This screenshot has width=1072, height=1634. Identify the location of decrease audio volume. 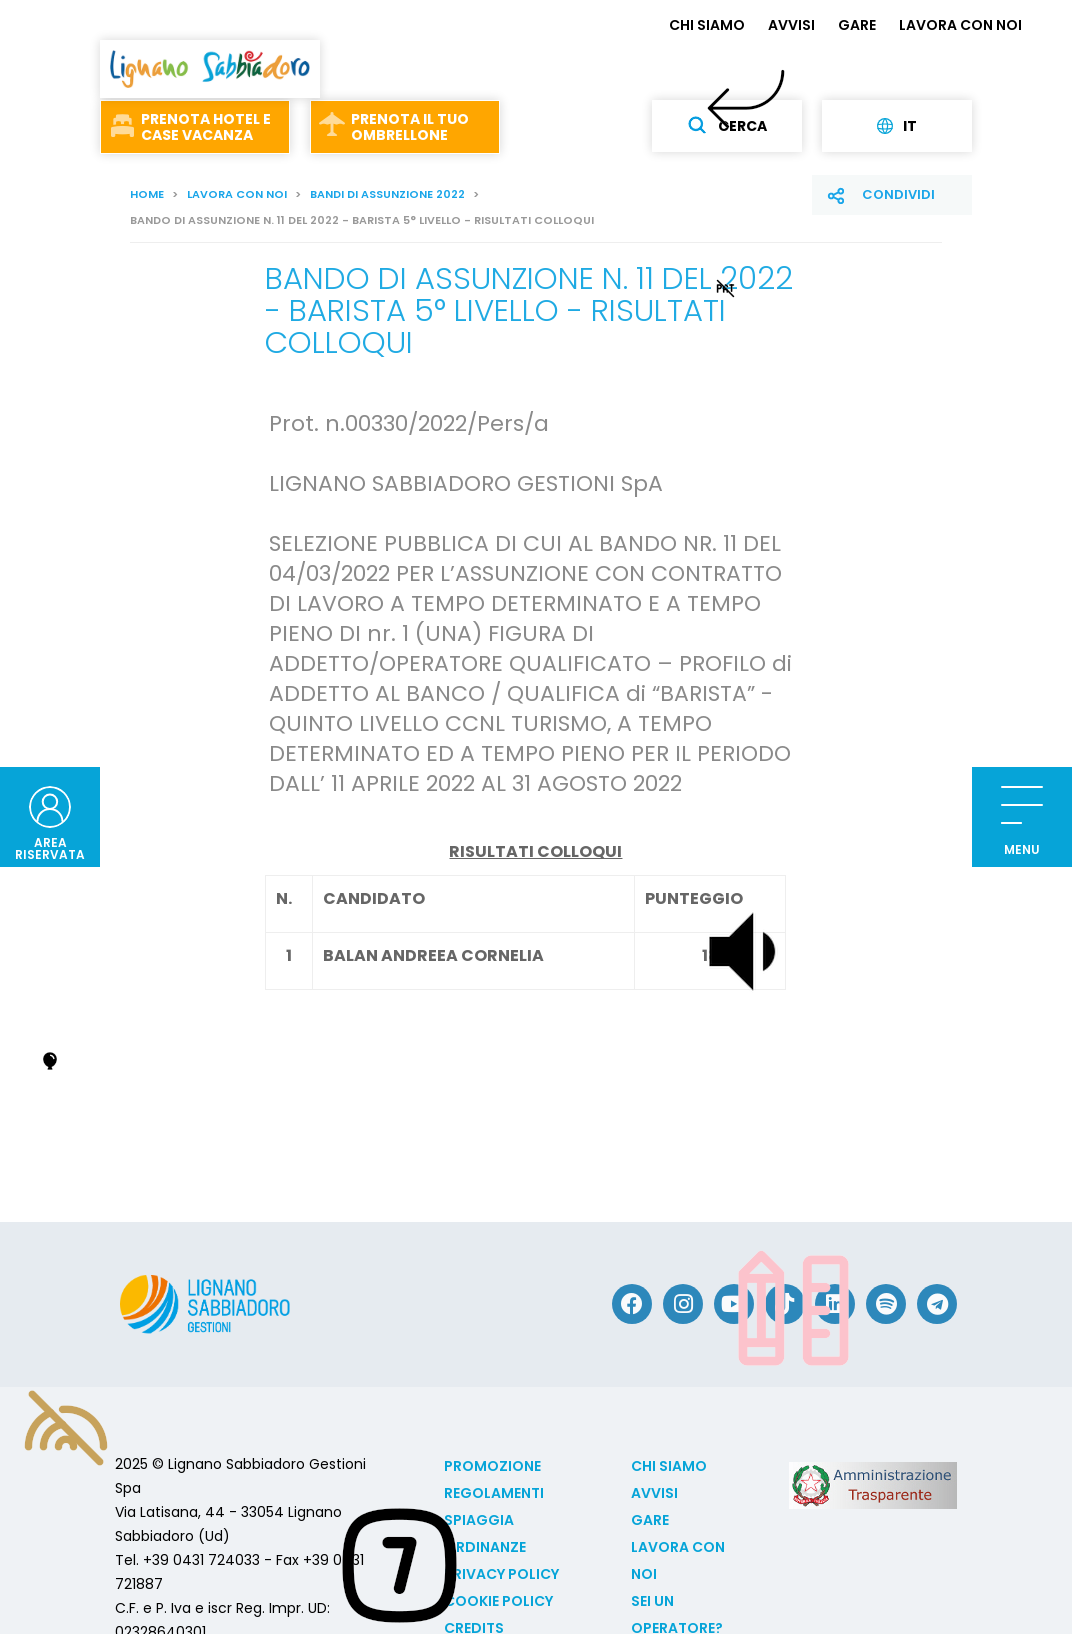
(743, 951).